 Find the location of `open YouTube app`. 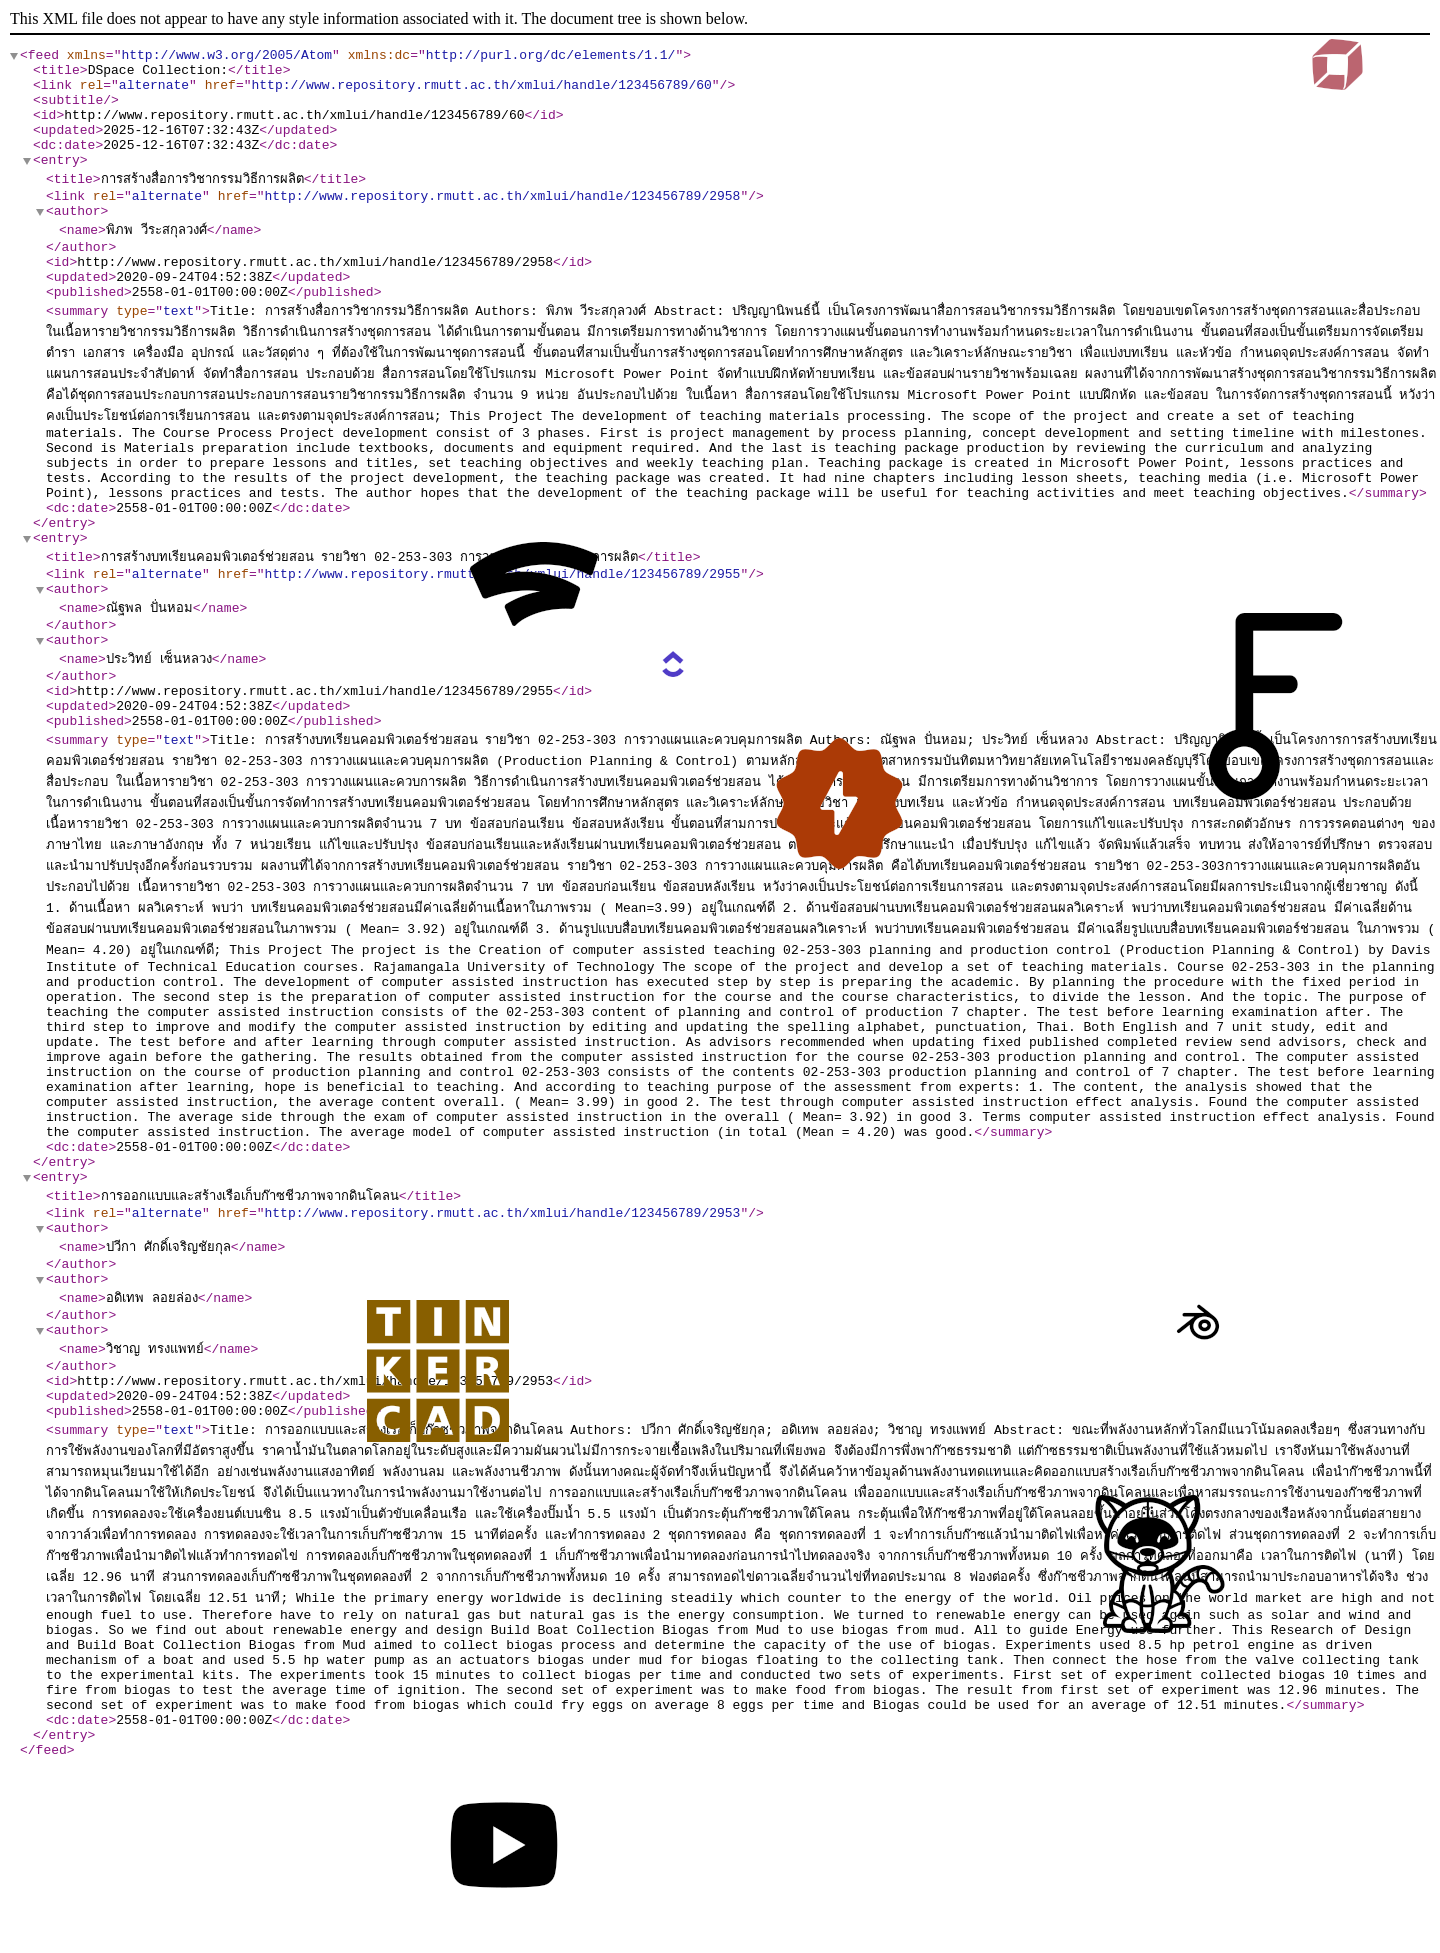

open YouTube app is located at coordinates (504, 1845).